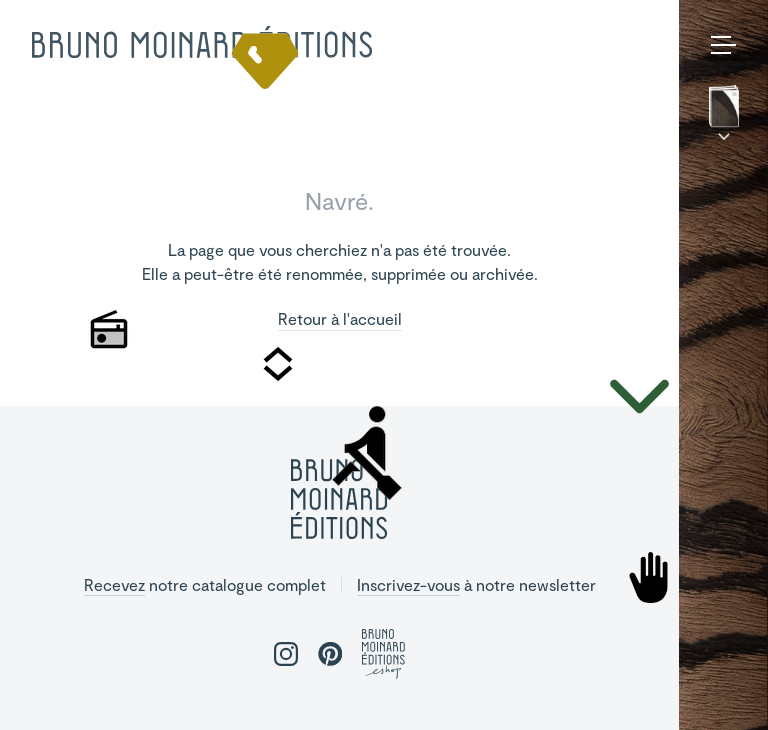 The image size is (768, 730). What do you see at coordinates (365, 451) in the screenshot?
I see `access rowing or kayaking activities` at bounding box center [365, 451].